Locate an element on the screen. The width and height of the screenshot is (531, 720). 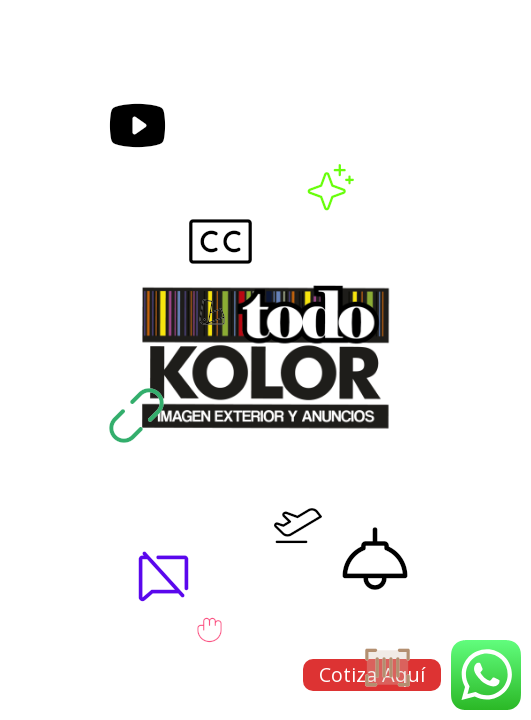
unlink or disconnect a connected item is located at coordinates (136, 415).